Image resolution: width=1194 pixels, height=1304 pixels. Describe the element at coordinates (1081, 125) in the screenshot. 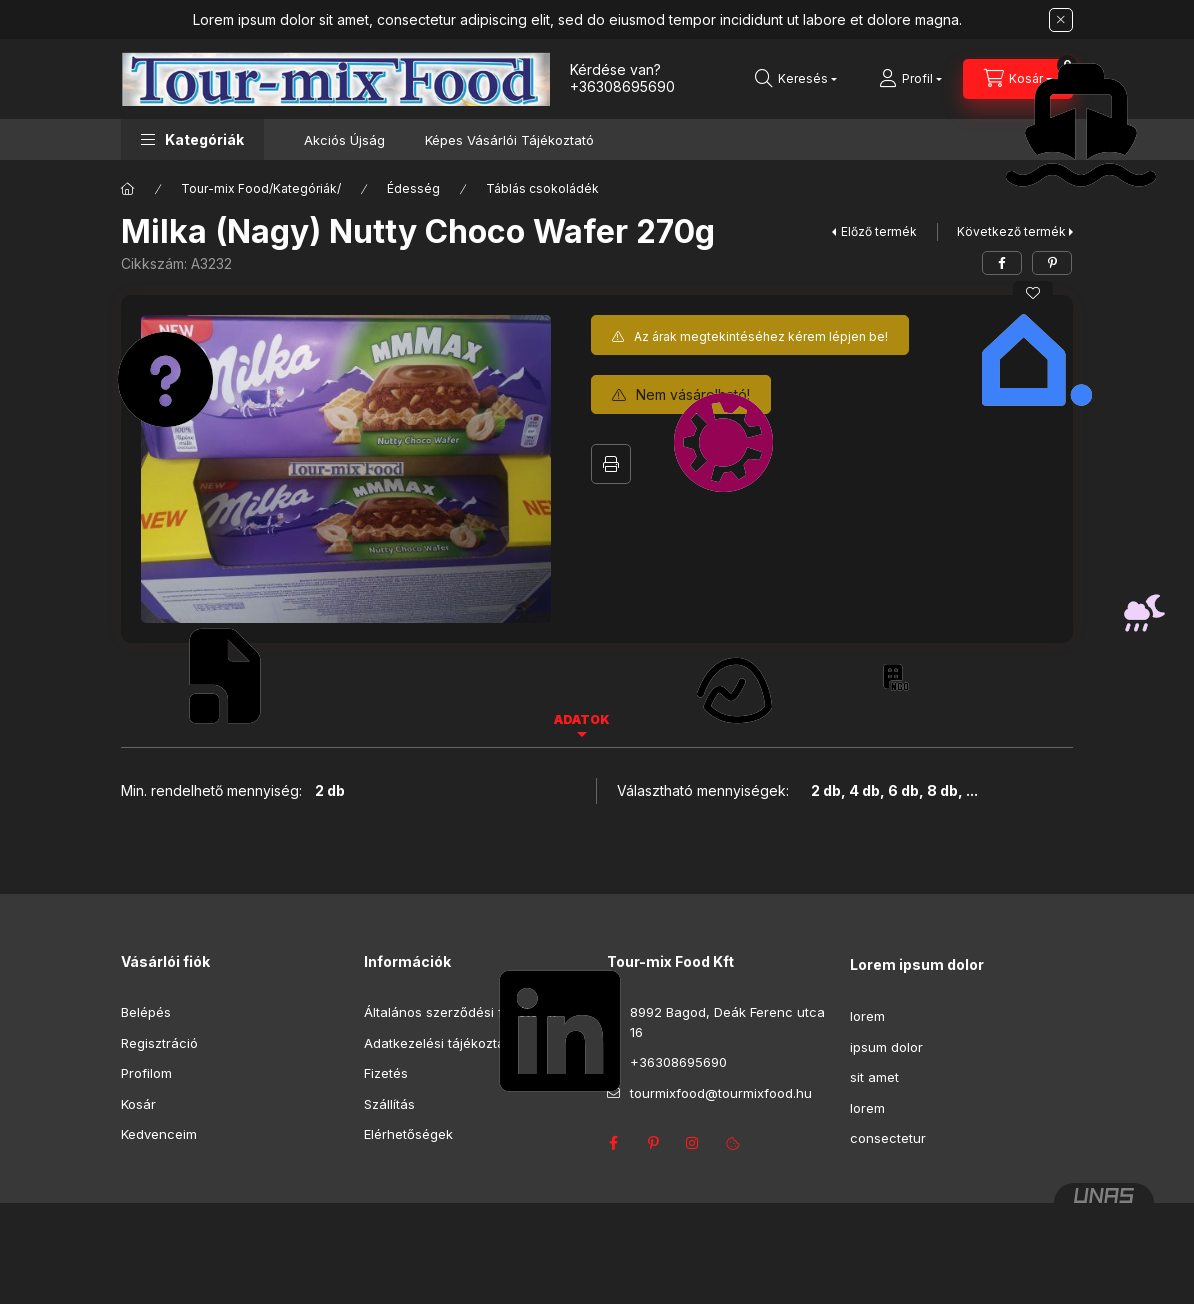

I see `indicates shipping or maritime transport` at that location.